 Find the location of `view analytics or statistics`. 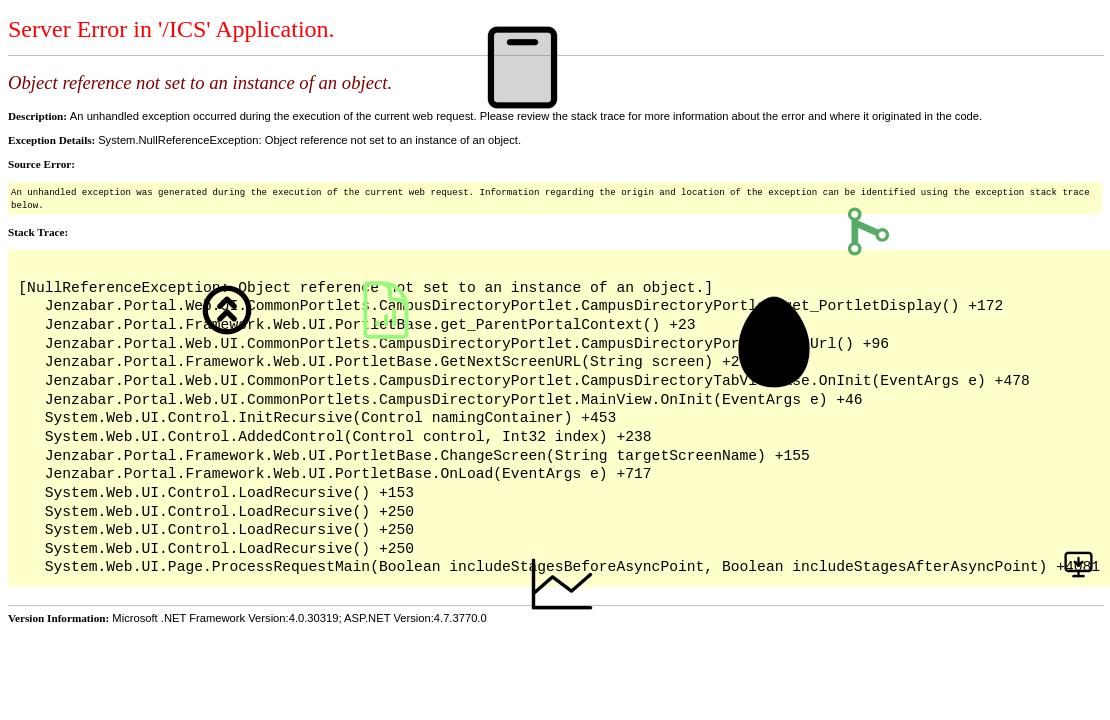

view analytics or statistics is located at coordinates (562, 584).